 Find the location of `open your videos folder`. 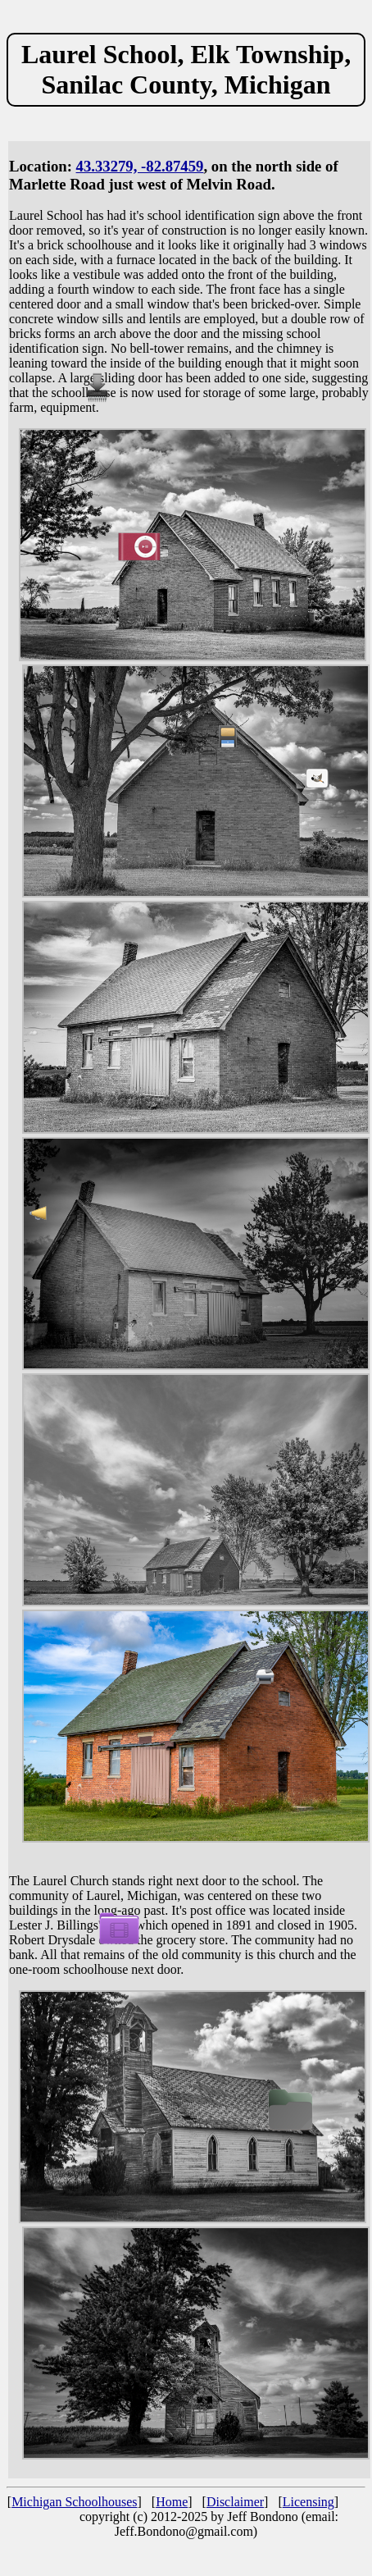

open your videos folder is located at coordinates (119, 1928).